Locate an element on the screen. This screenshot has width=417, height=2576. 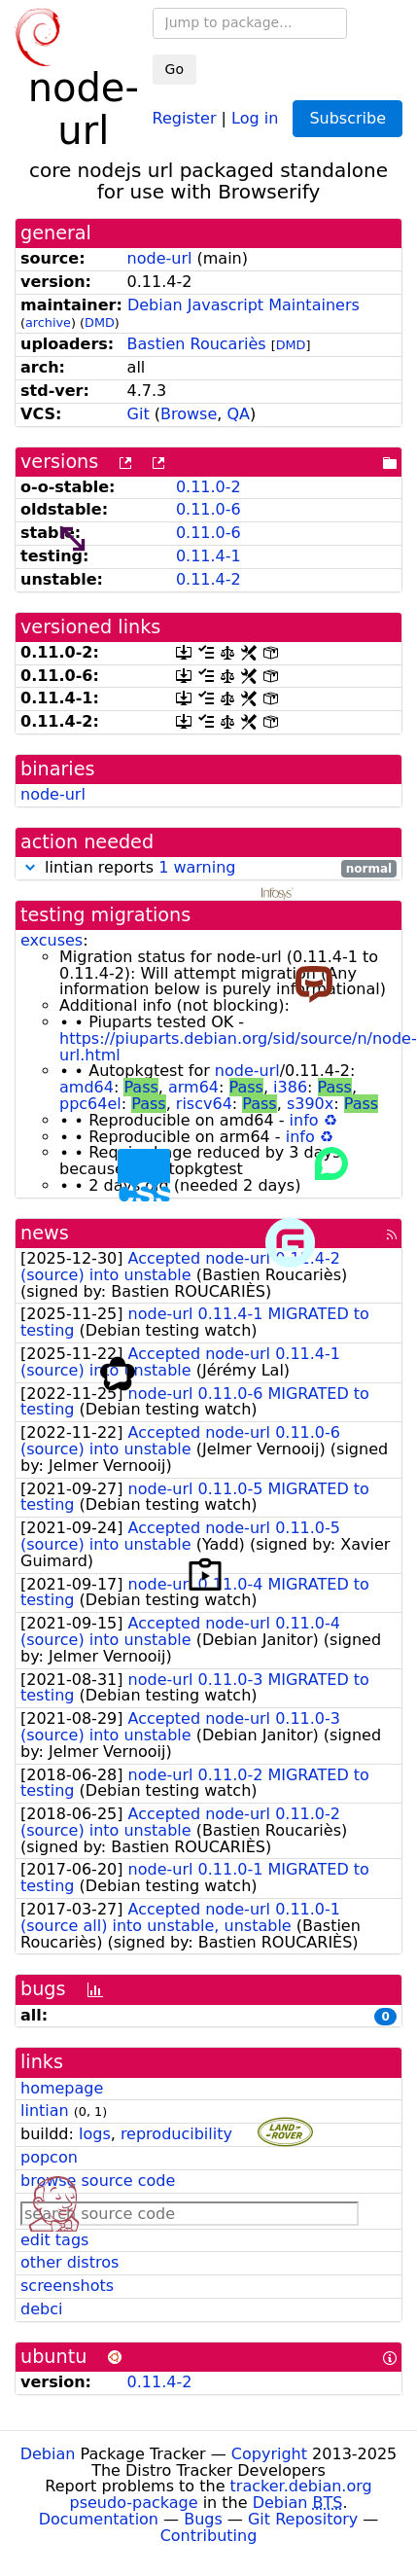
webrtc logo indicating real-time communication features is located at coordinates (118, 1374).